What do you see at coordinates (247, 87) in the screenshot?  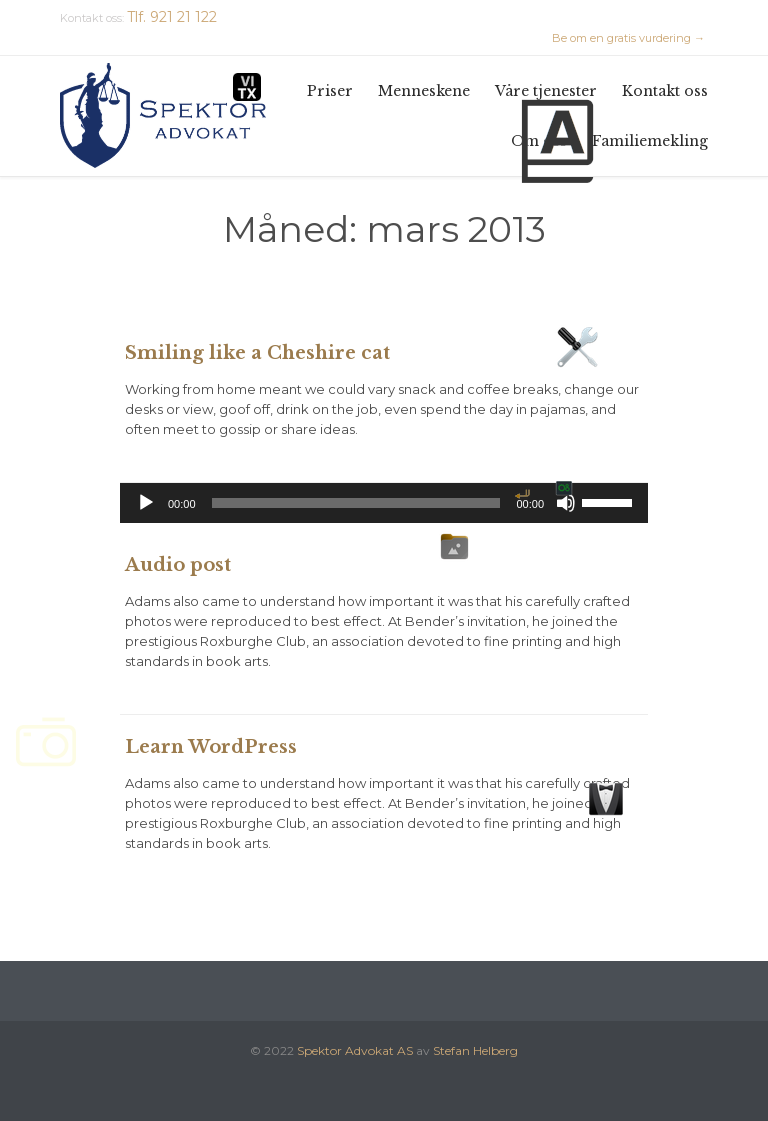 I see `switch to Vietnamese Telex input method` at bounding box center [247, 87].